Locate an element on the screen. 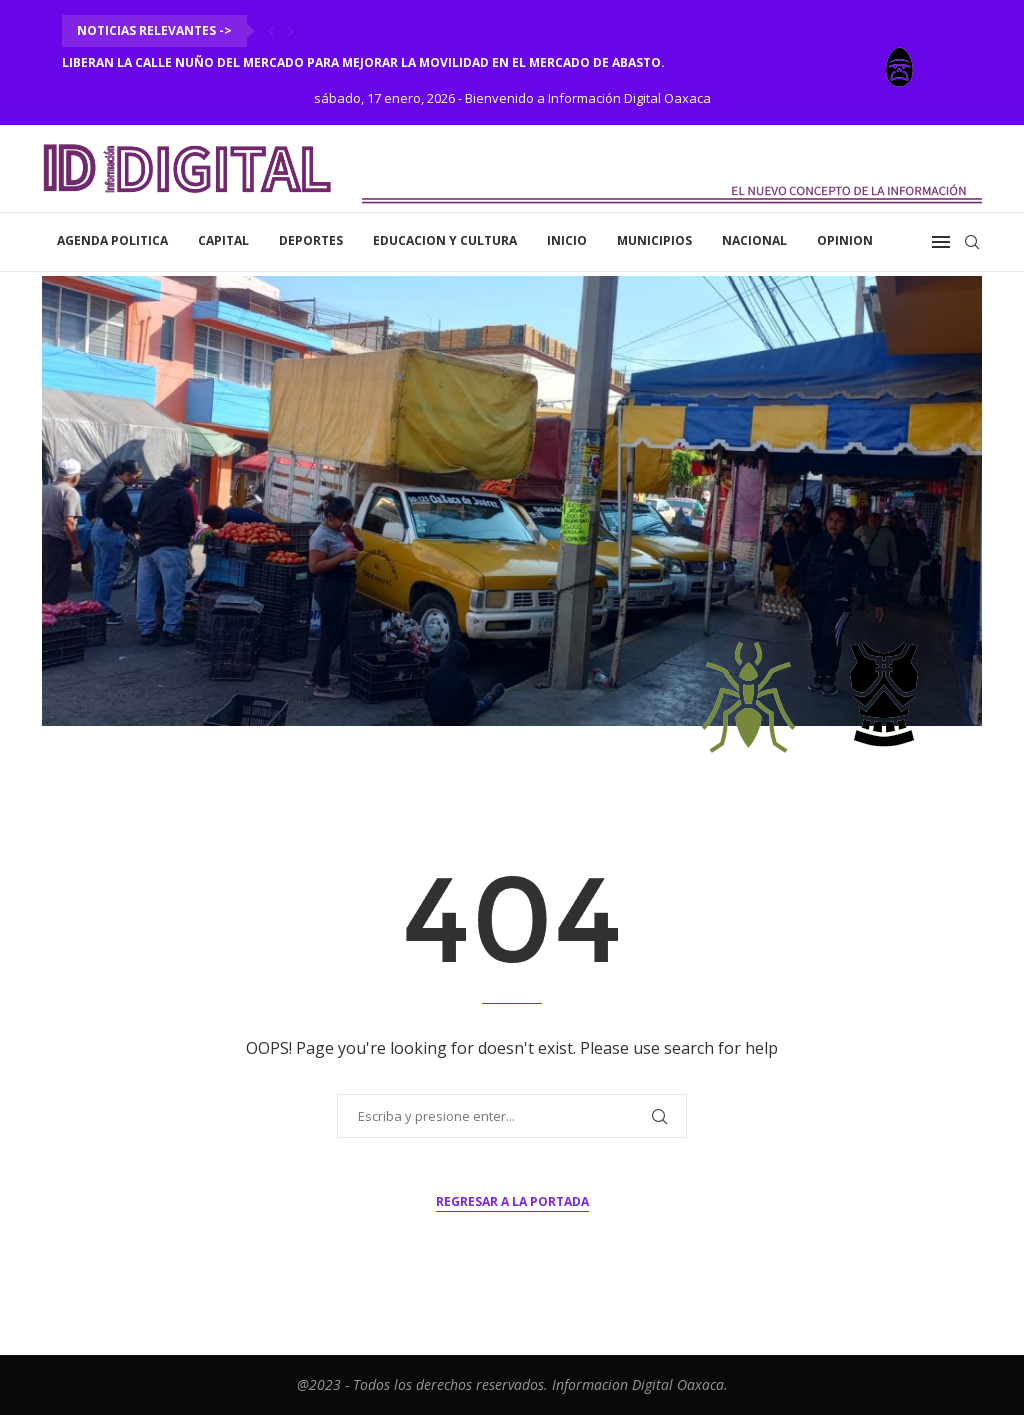 The height and width of the screenshot is (1415, 1024). indicates insect or pest-related content is located at coordinates (748, 697).